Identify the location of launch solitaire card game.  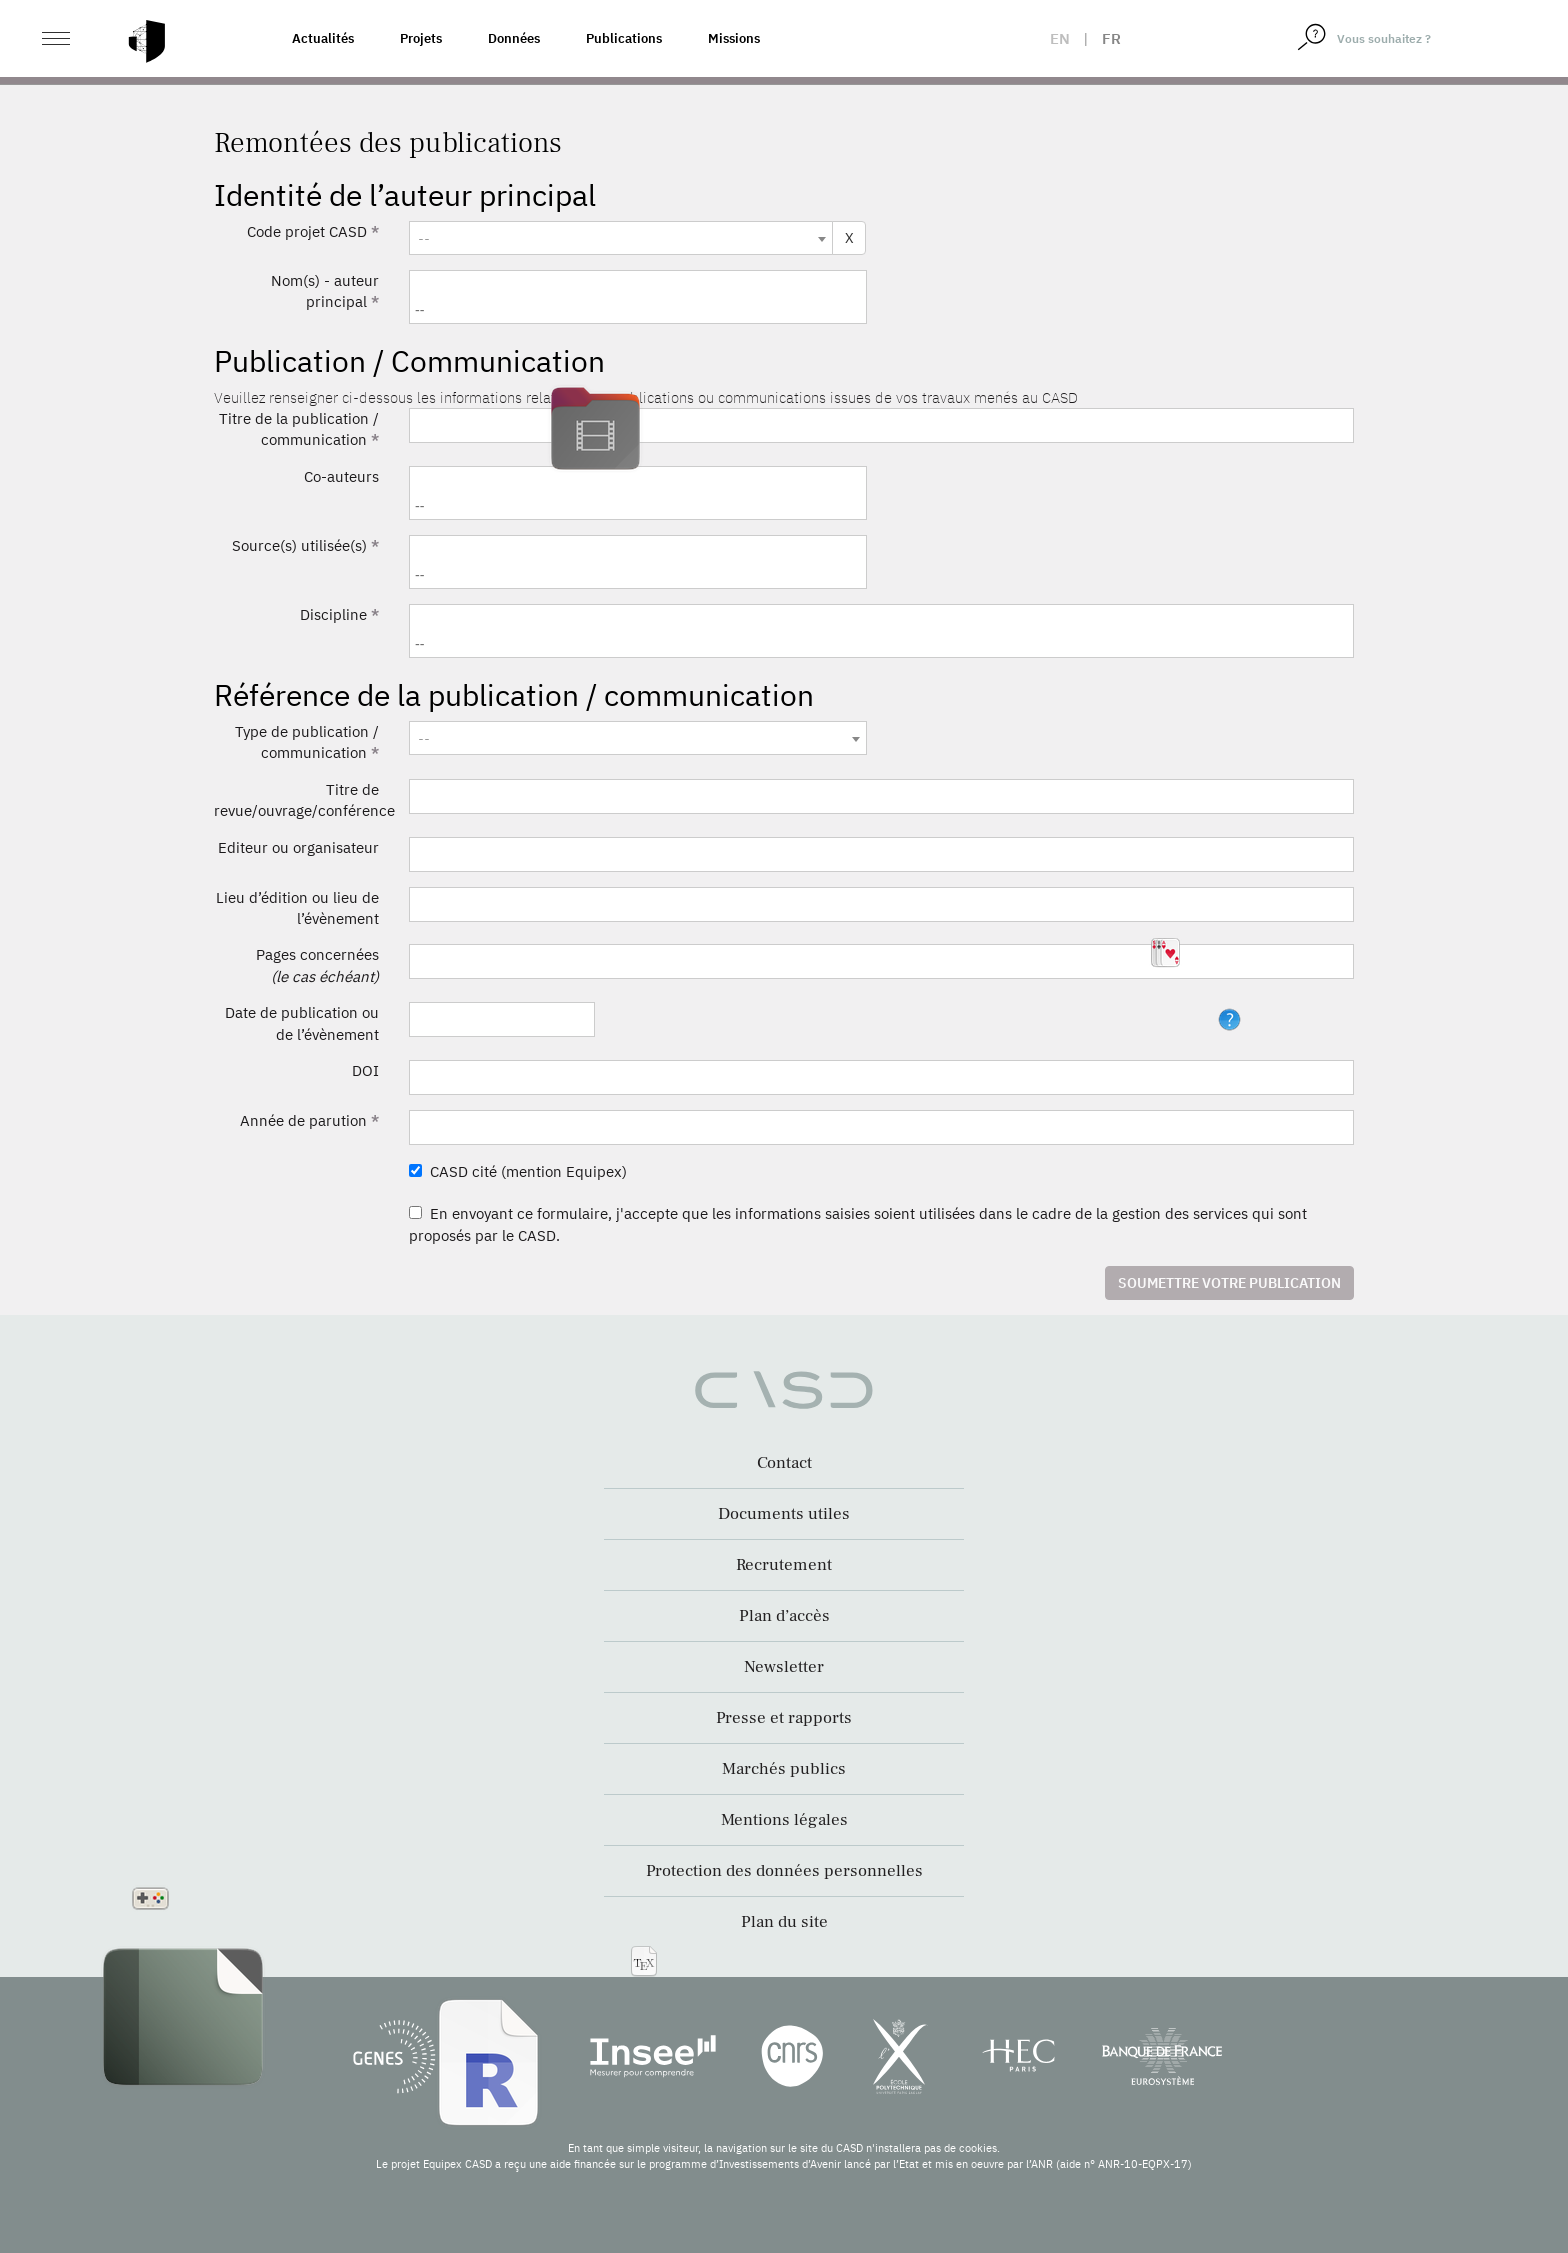
(1165, 952).